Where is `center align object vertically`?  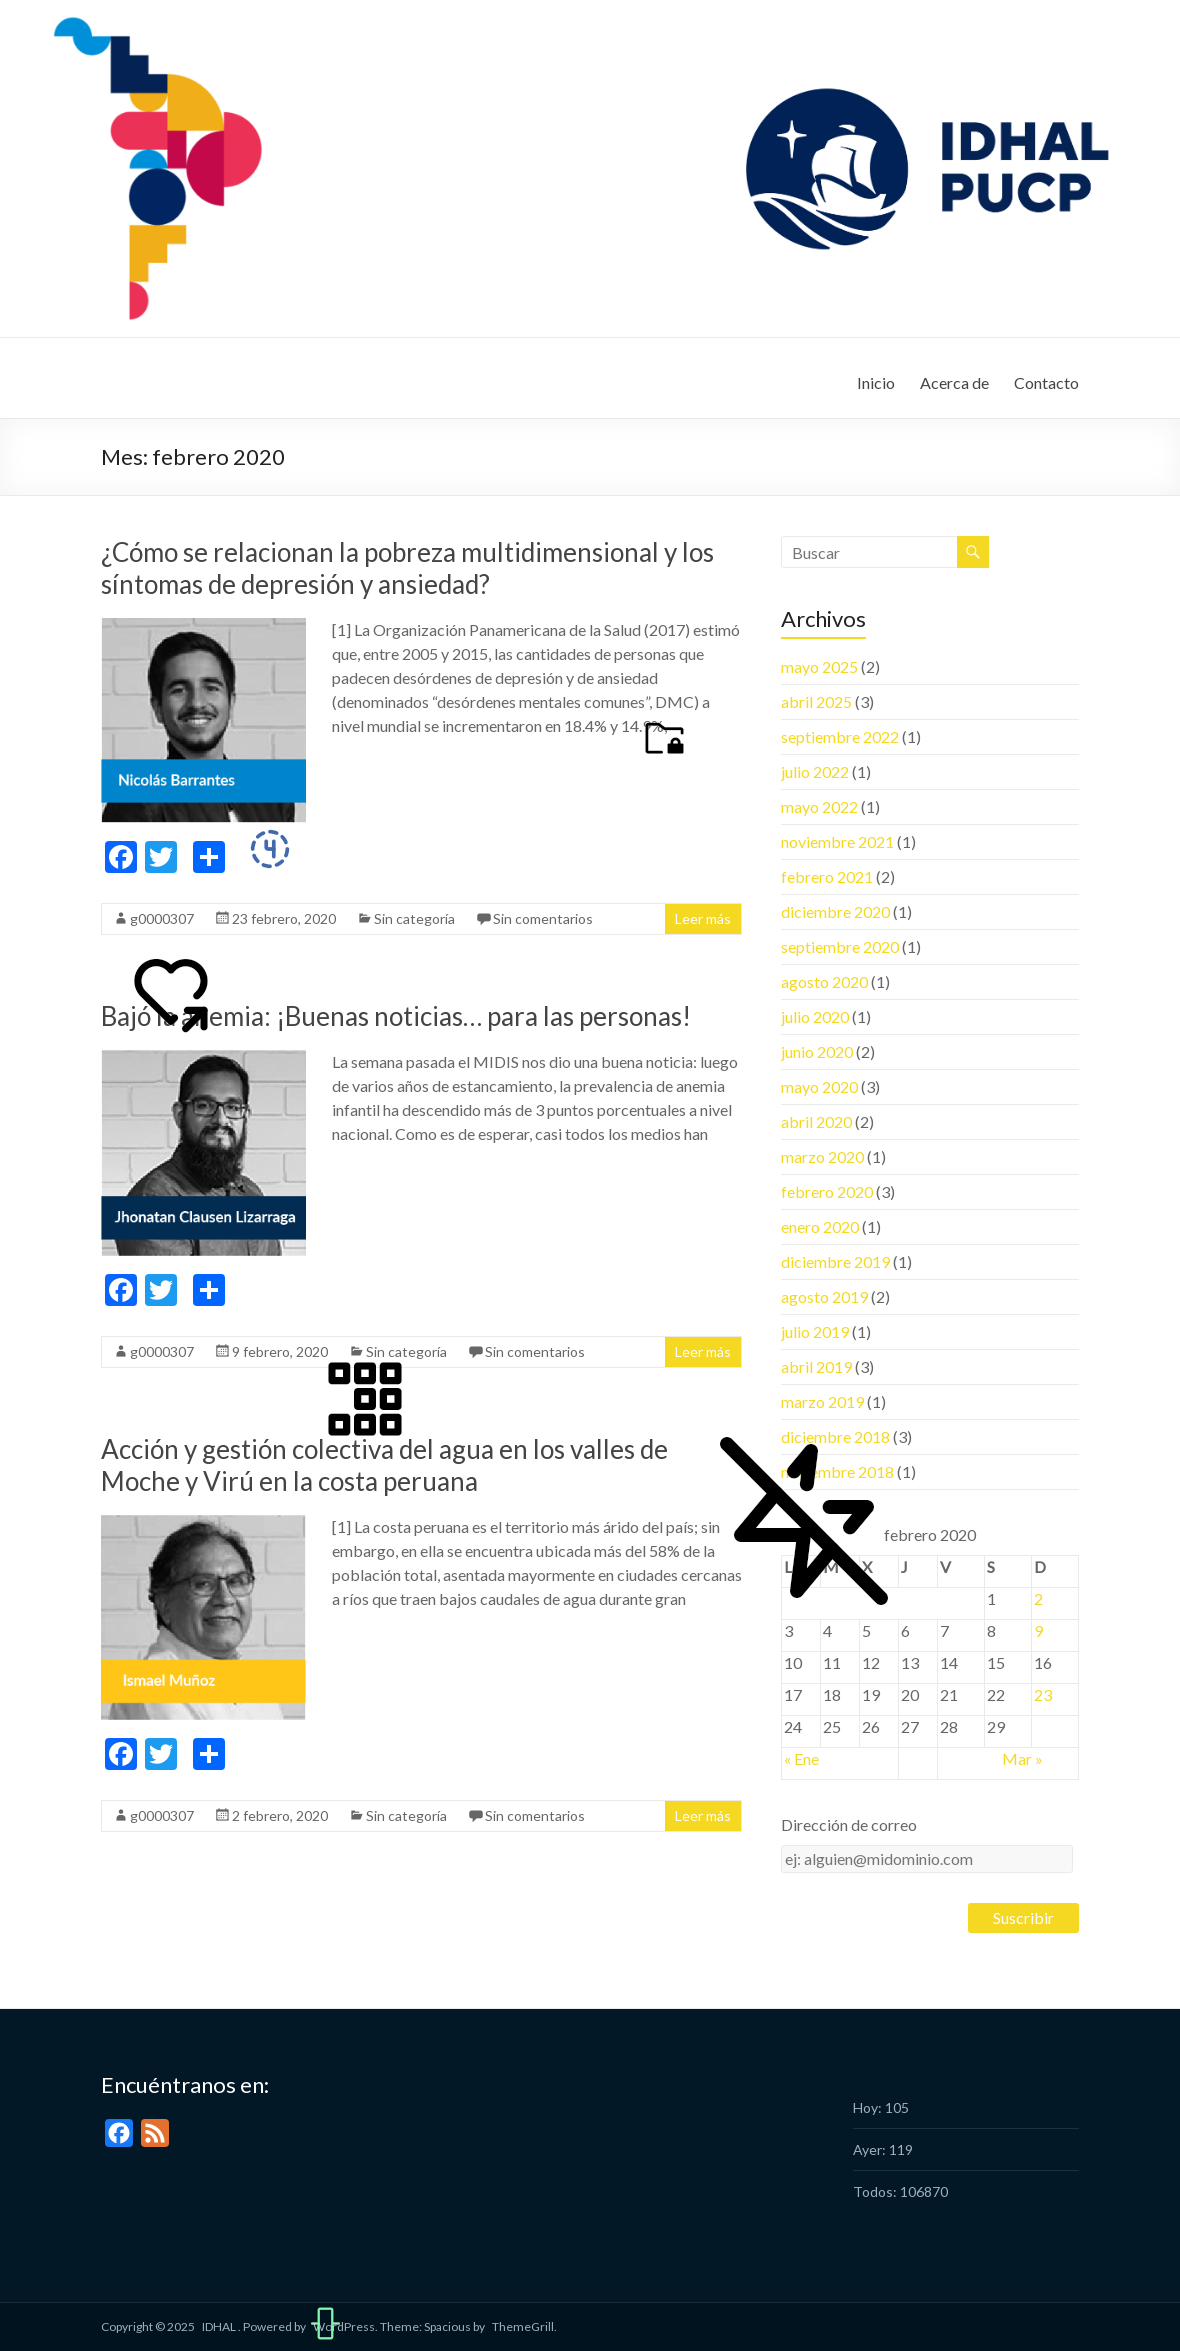
center align object vertically is located at coordinates (325, 2323).